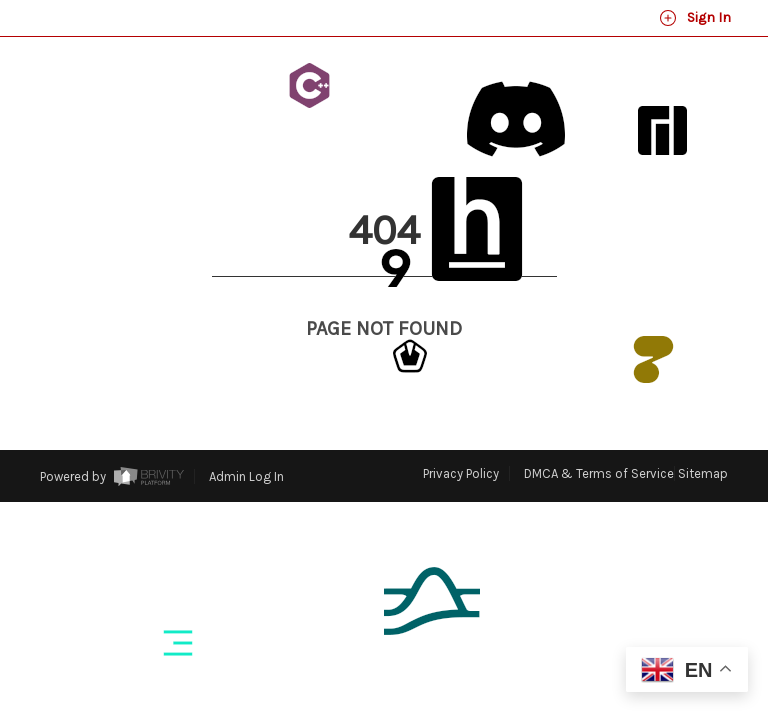  Describe the element at coordinates (410, 356) in the screenshot. I see `sfml framework or library branding` at that location.